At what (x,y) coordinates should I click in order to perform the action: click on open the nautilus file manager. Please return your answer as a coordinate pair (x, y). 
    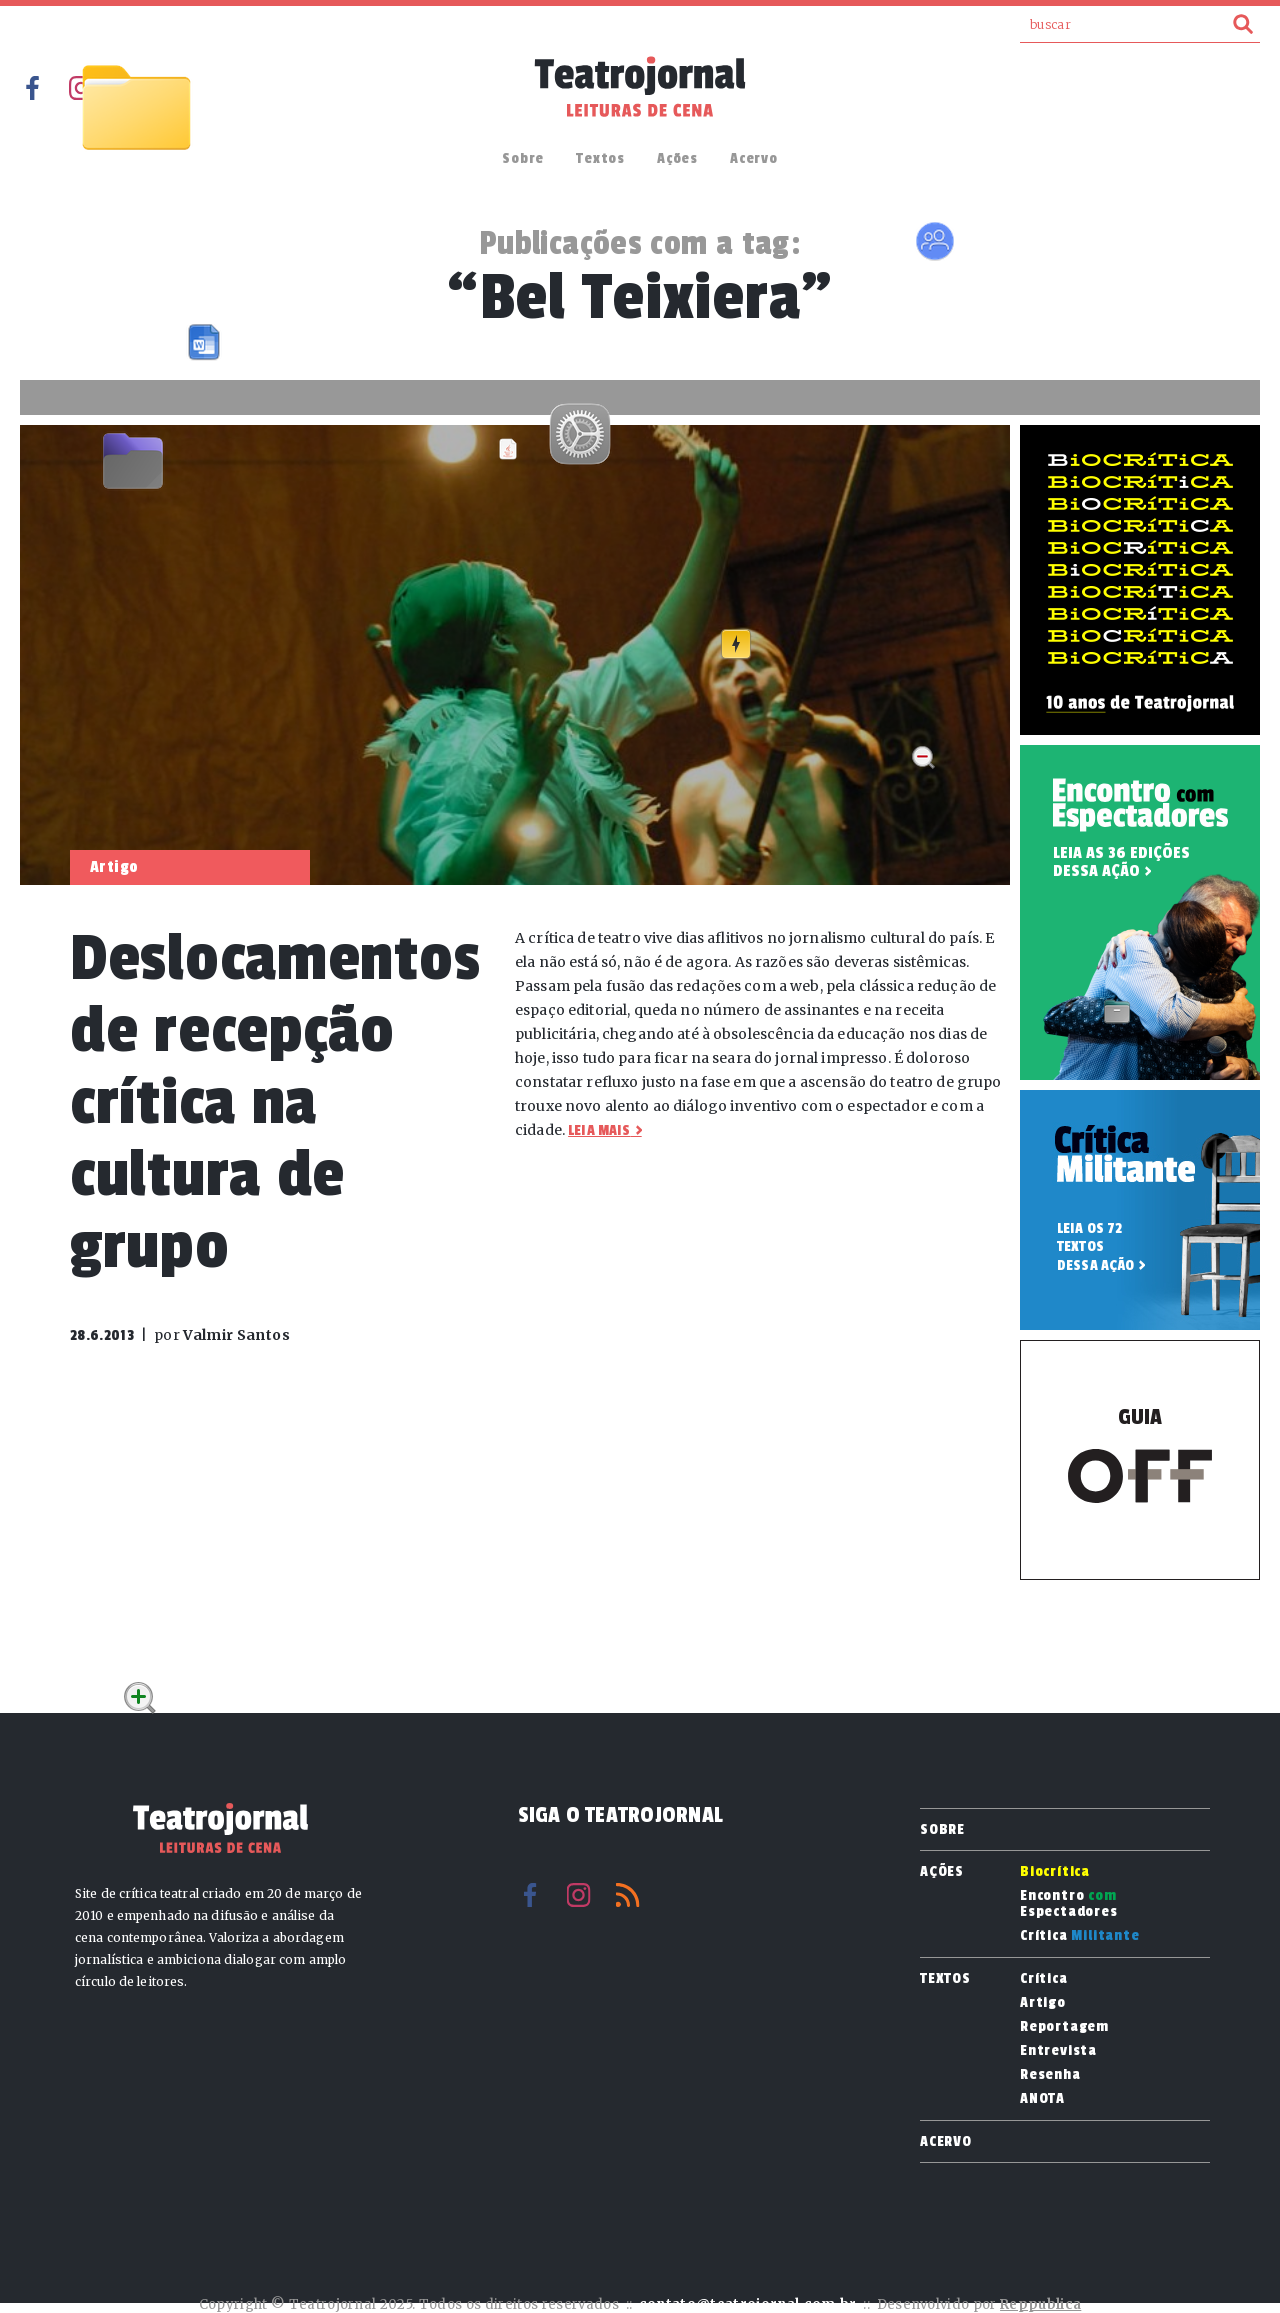
    Looking at the image, I should click on (1117, 1011).